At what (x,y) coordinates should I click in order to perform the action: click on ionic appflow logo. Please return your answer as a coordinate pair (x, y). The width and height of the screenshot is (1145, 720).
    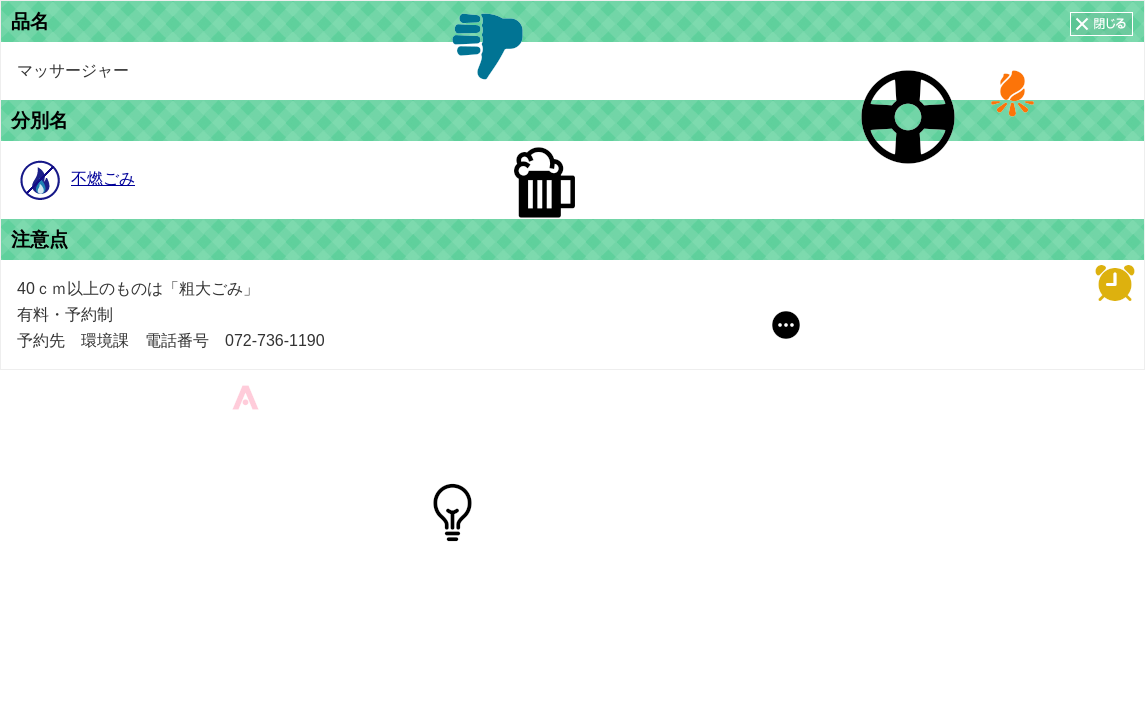
    Looking at the image, I should click on (245, 397).